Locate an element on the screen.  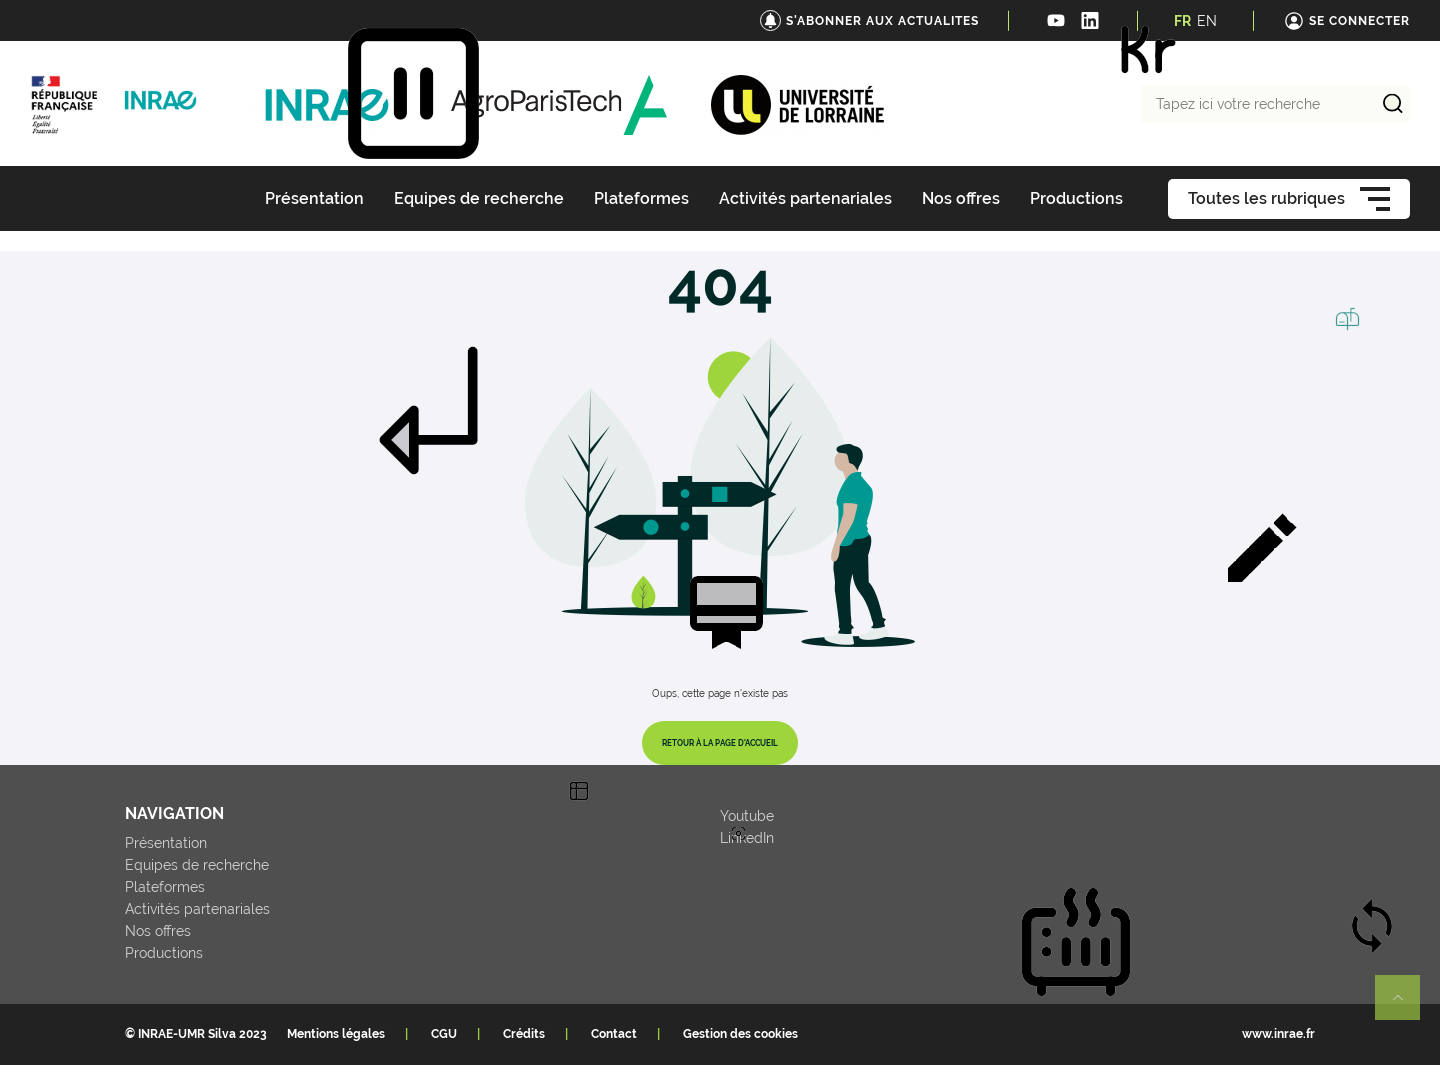
tap to focus camera on center of frame is located at coordinates (738, 833).